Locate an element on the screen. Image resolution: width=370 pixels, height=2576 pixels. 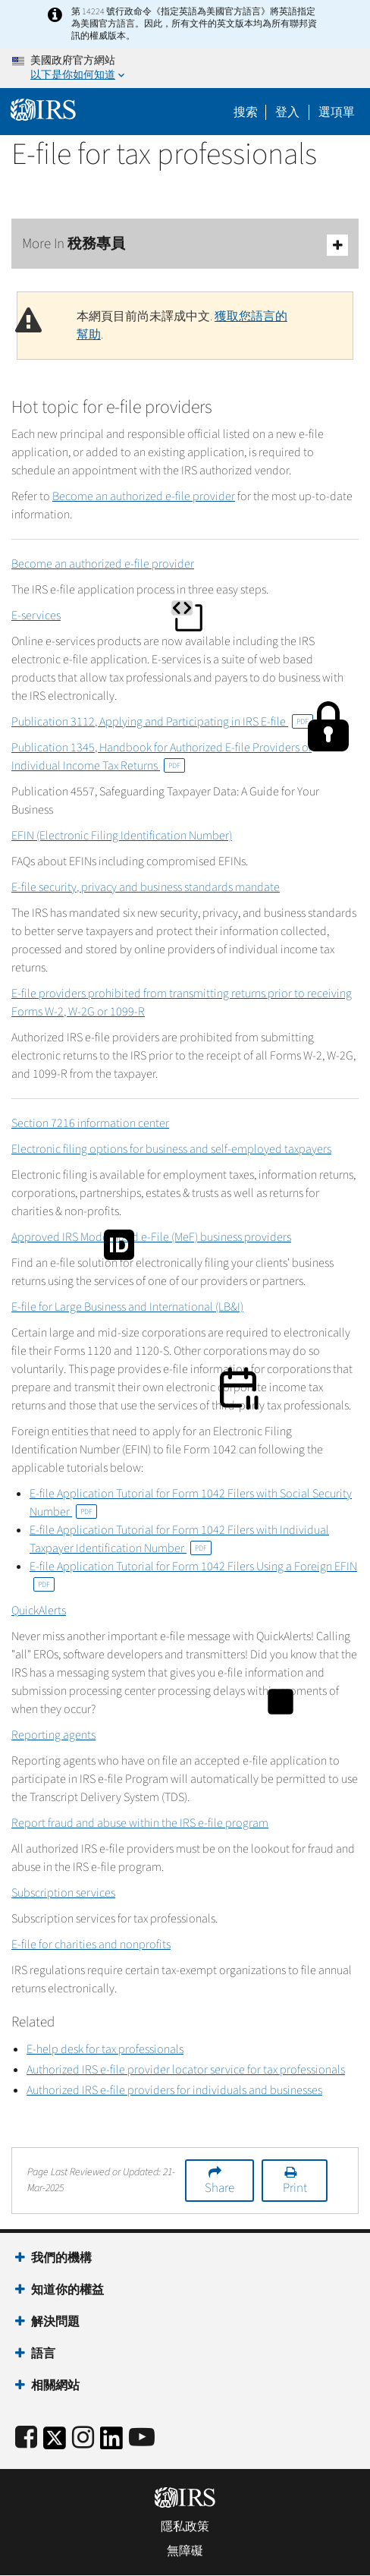
view user ID or identification details is located at coordinates (119, 1245).